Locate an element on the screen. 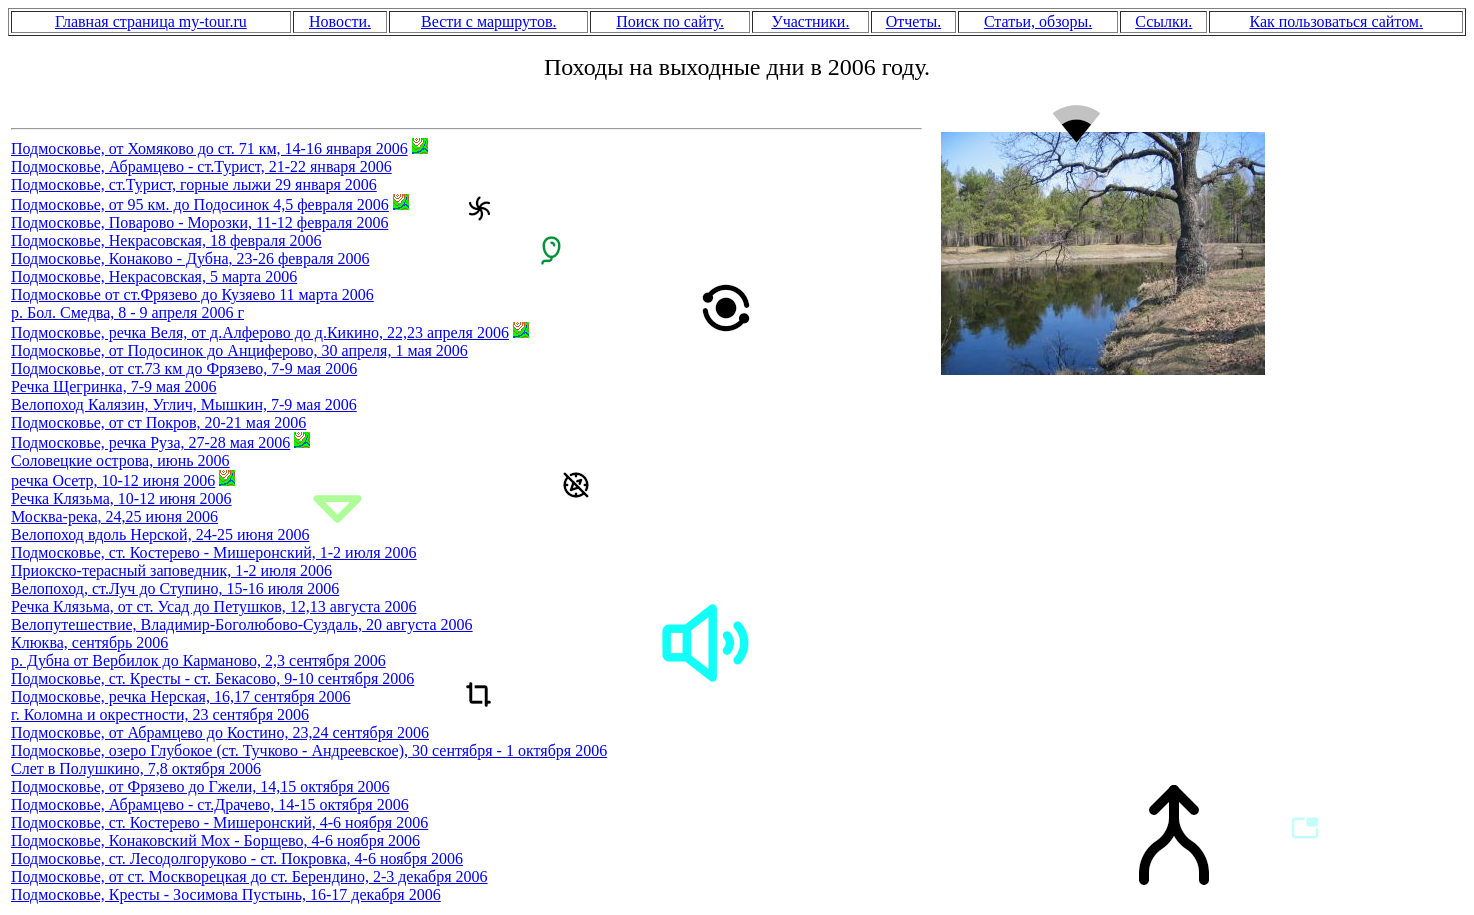 The width and height of the screenshot is (1474, 915). expand dropdown menu is located at coordinates (337, 505).